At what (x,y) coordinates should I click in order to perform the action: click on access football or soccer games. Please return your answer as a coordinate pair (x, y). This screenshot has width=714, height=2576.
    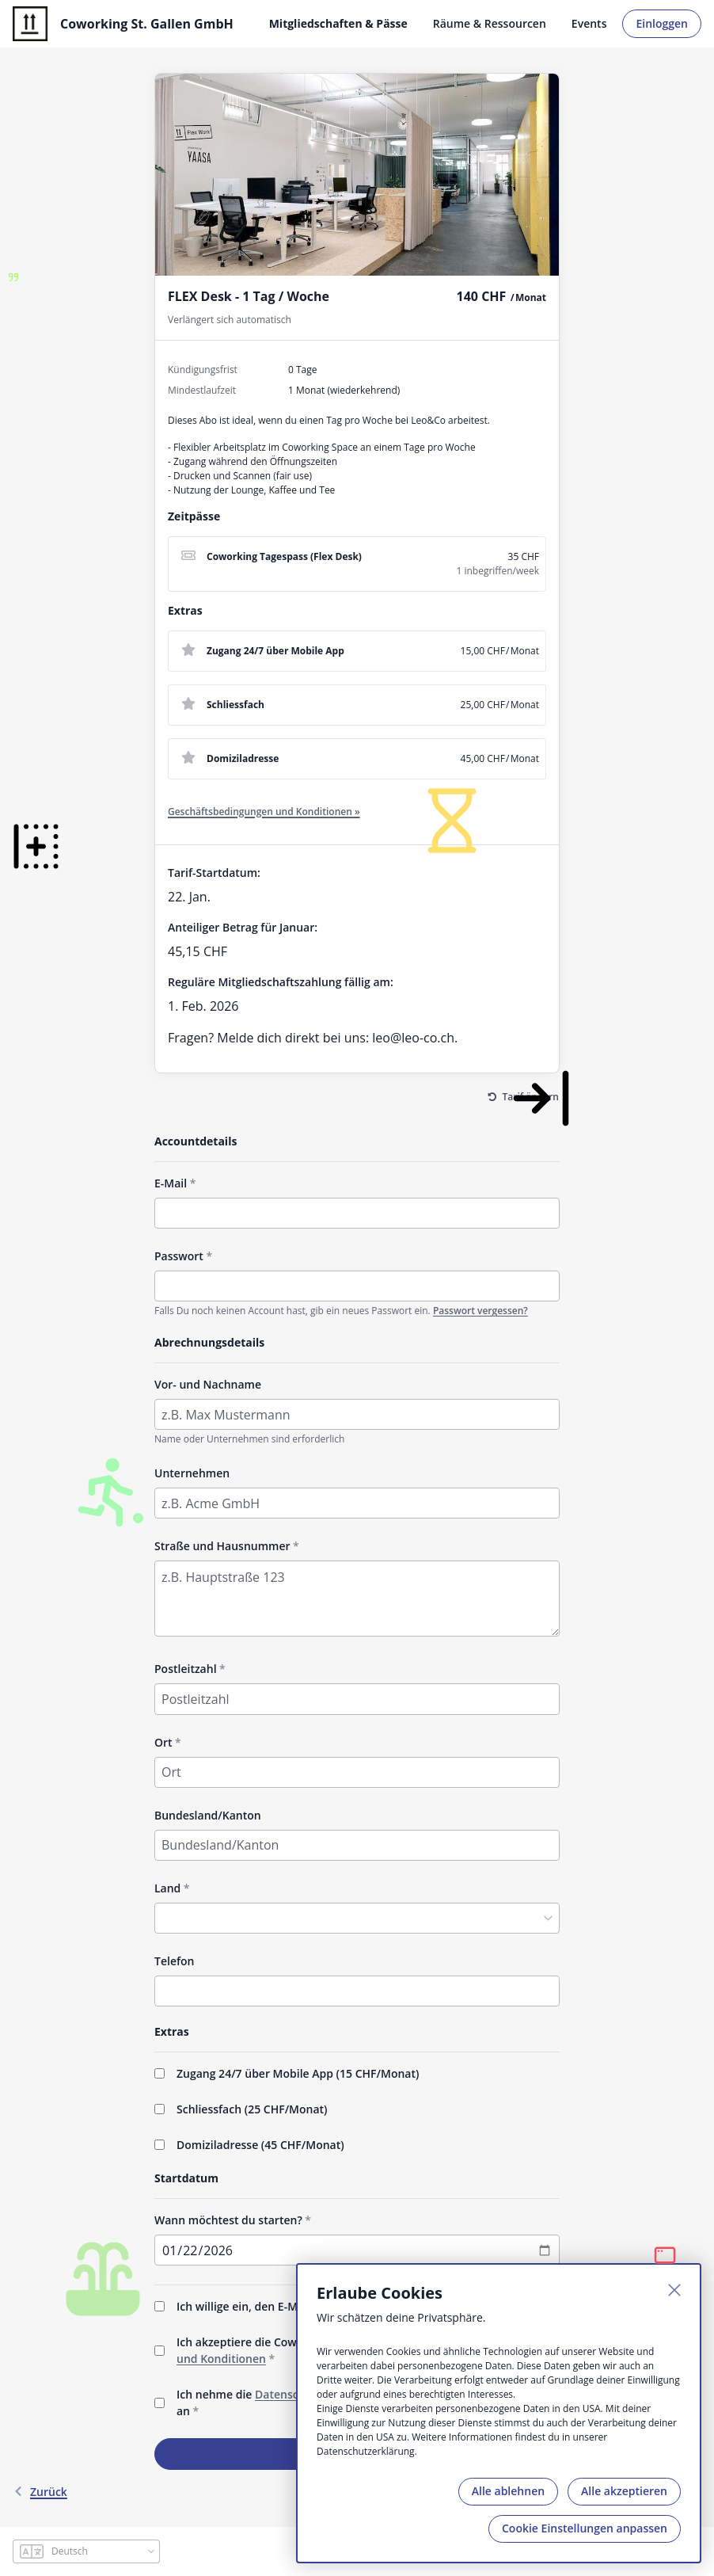
    Looking at the image, I should click on (112, 1492).